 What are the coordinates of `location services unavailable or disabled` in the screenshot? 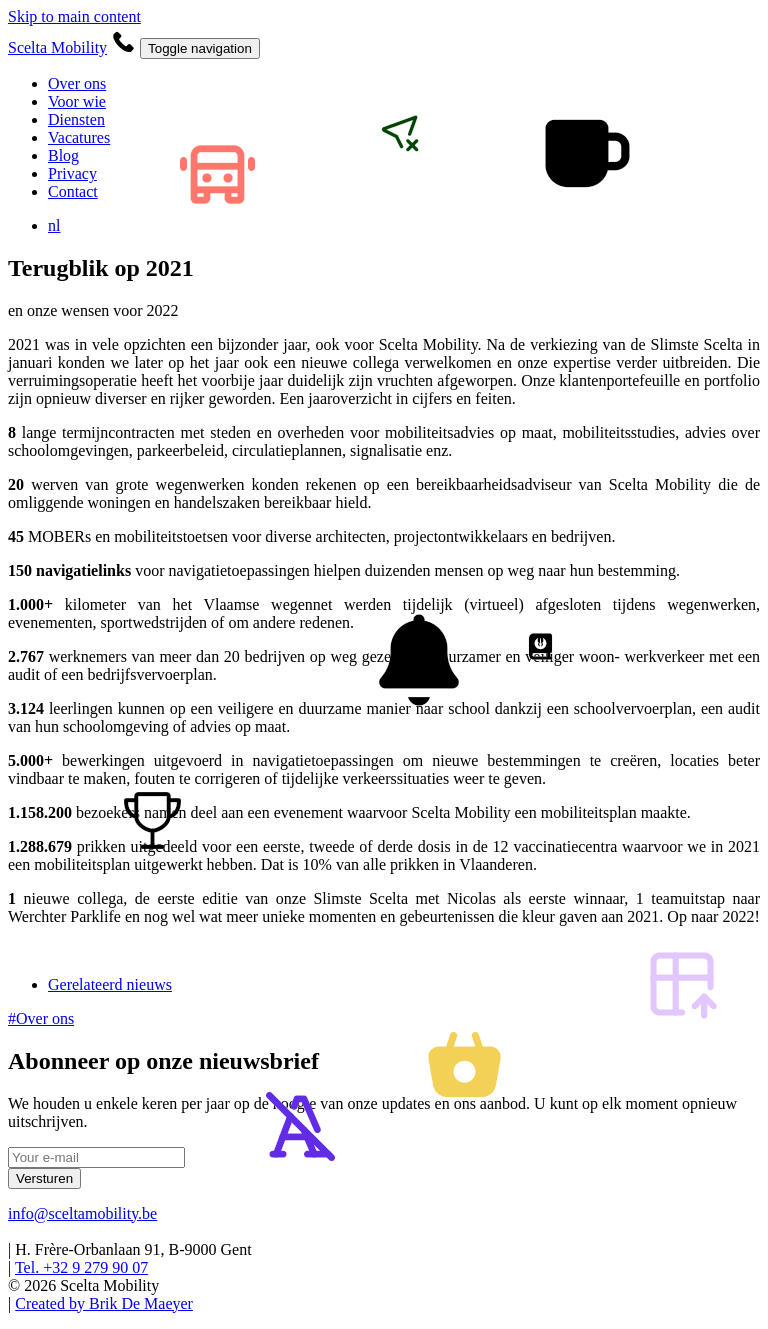 It's located at (400, 133).